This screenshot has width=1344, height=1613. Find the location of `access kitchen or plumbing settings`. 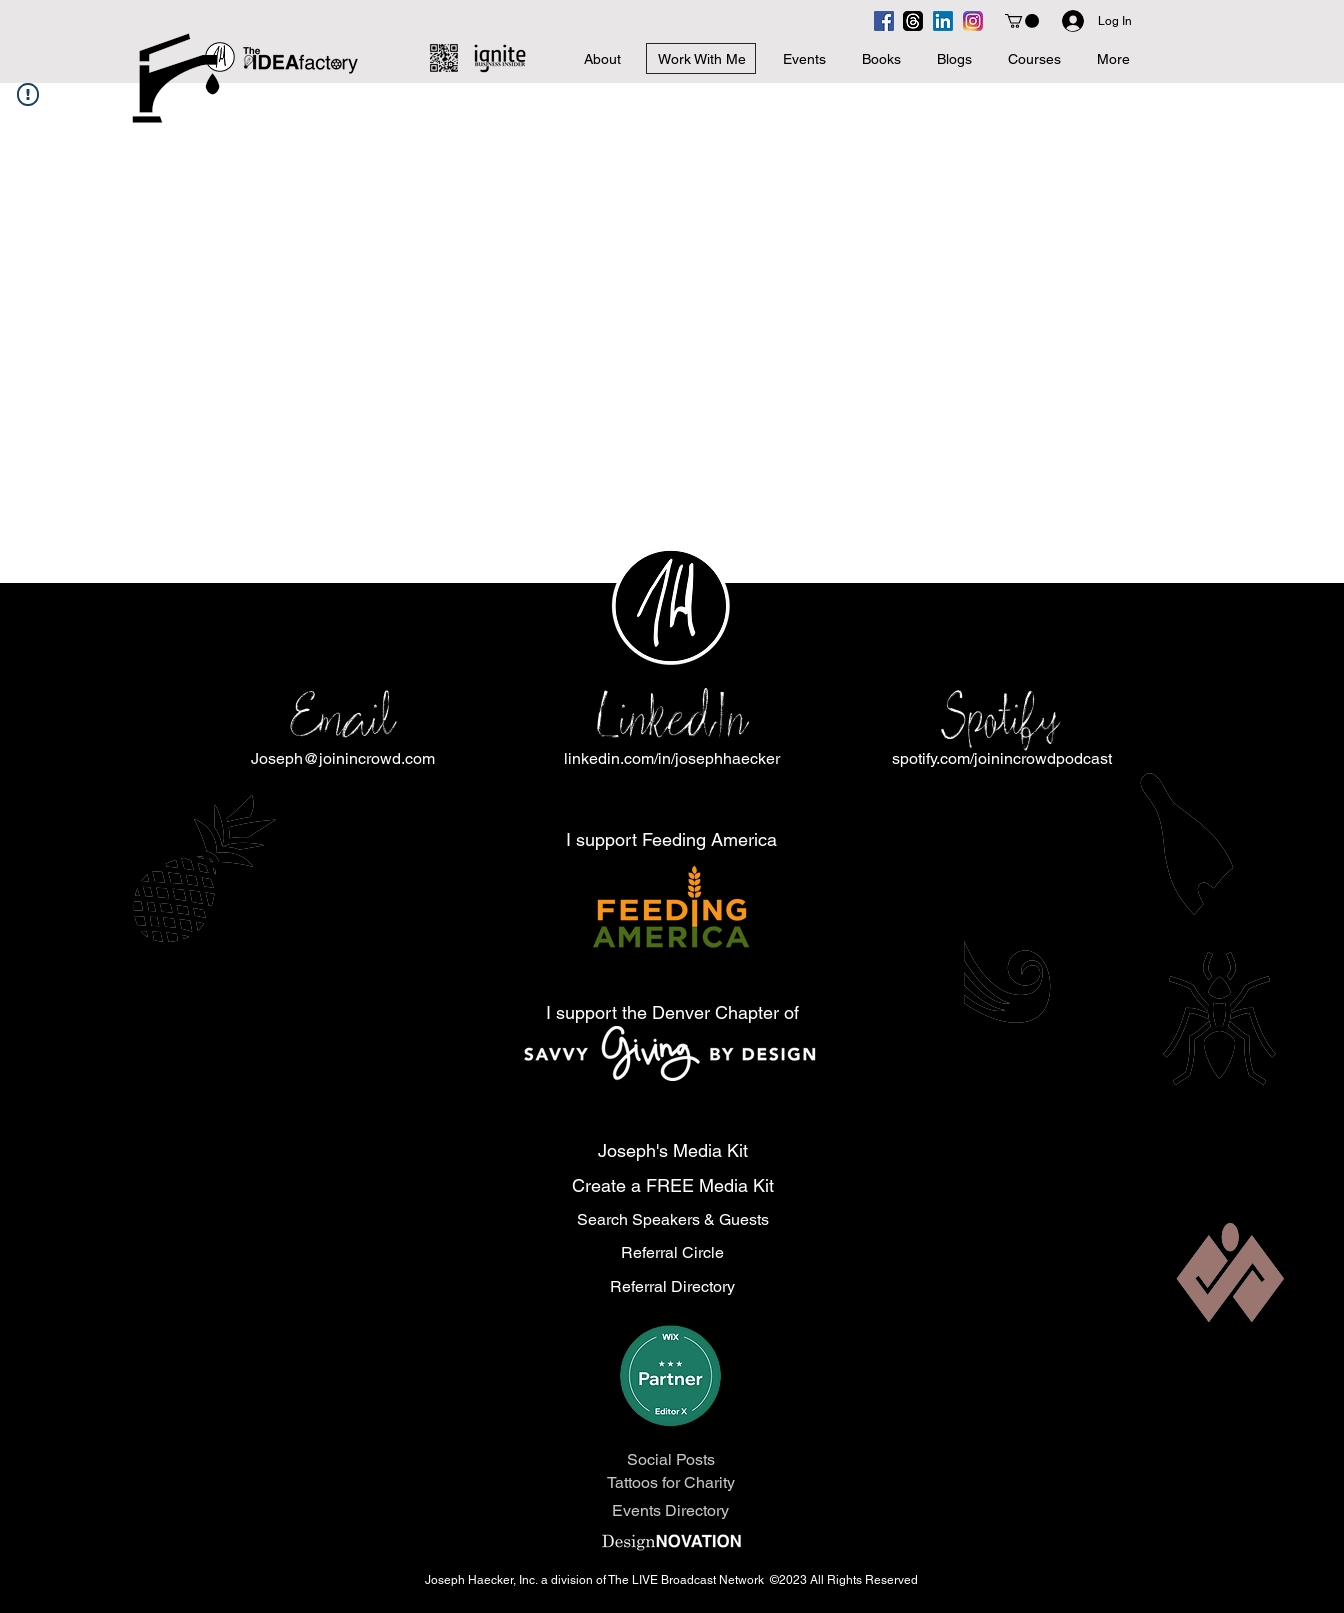

access kitchen or plumbing settings is located at coordinates (178, 73).